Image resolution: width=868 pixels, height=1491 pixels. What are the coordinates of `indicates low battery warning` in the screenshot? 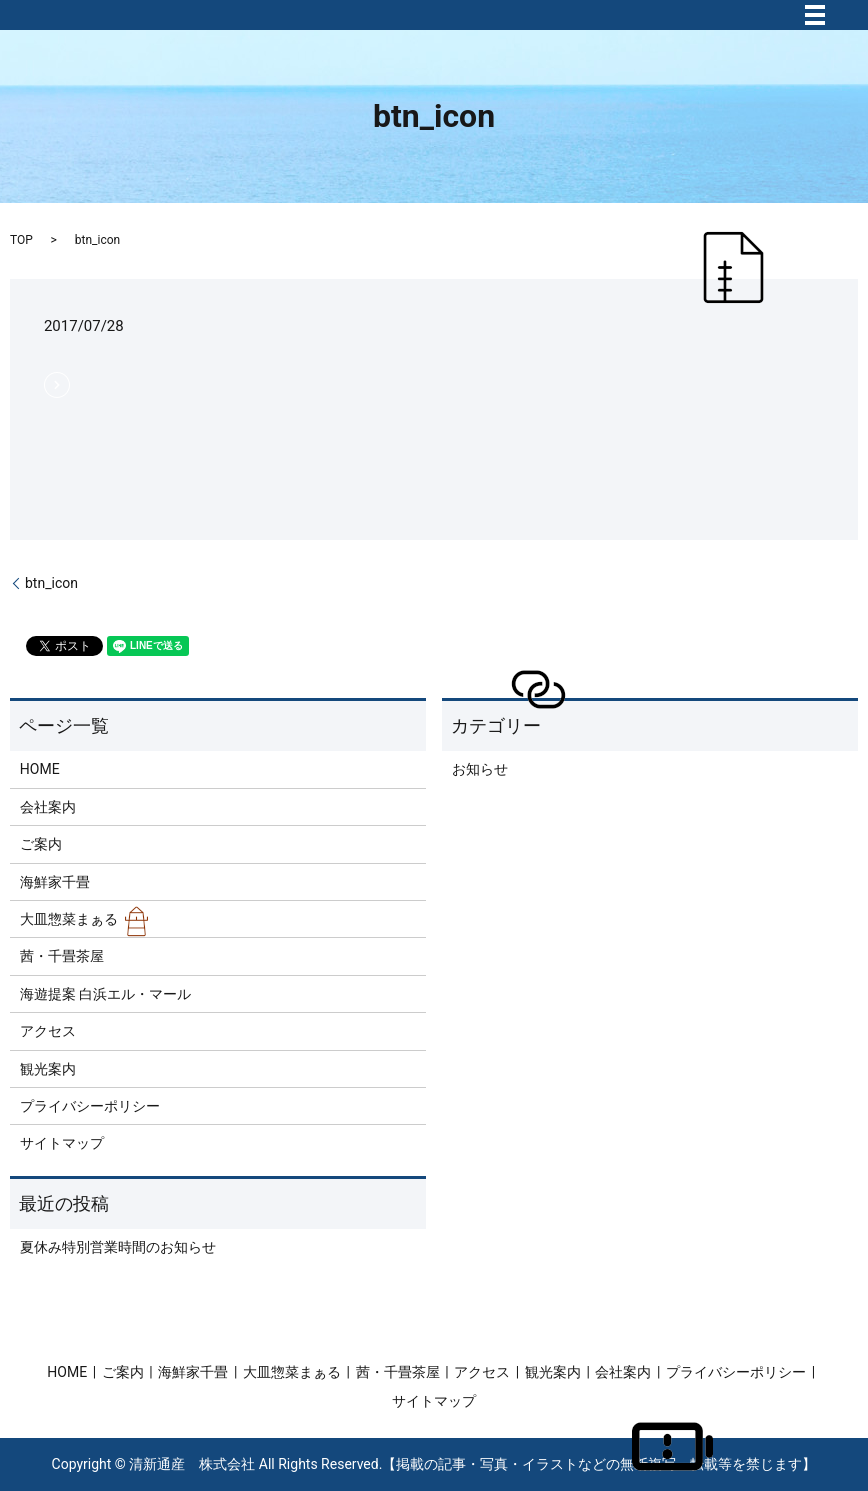 It's located at (672, 1446).